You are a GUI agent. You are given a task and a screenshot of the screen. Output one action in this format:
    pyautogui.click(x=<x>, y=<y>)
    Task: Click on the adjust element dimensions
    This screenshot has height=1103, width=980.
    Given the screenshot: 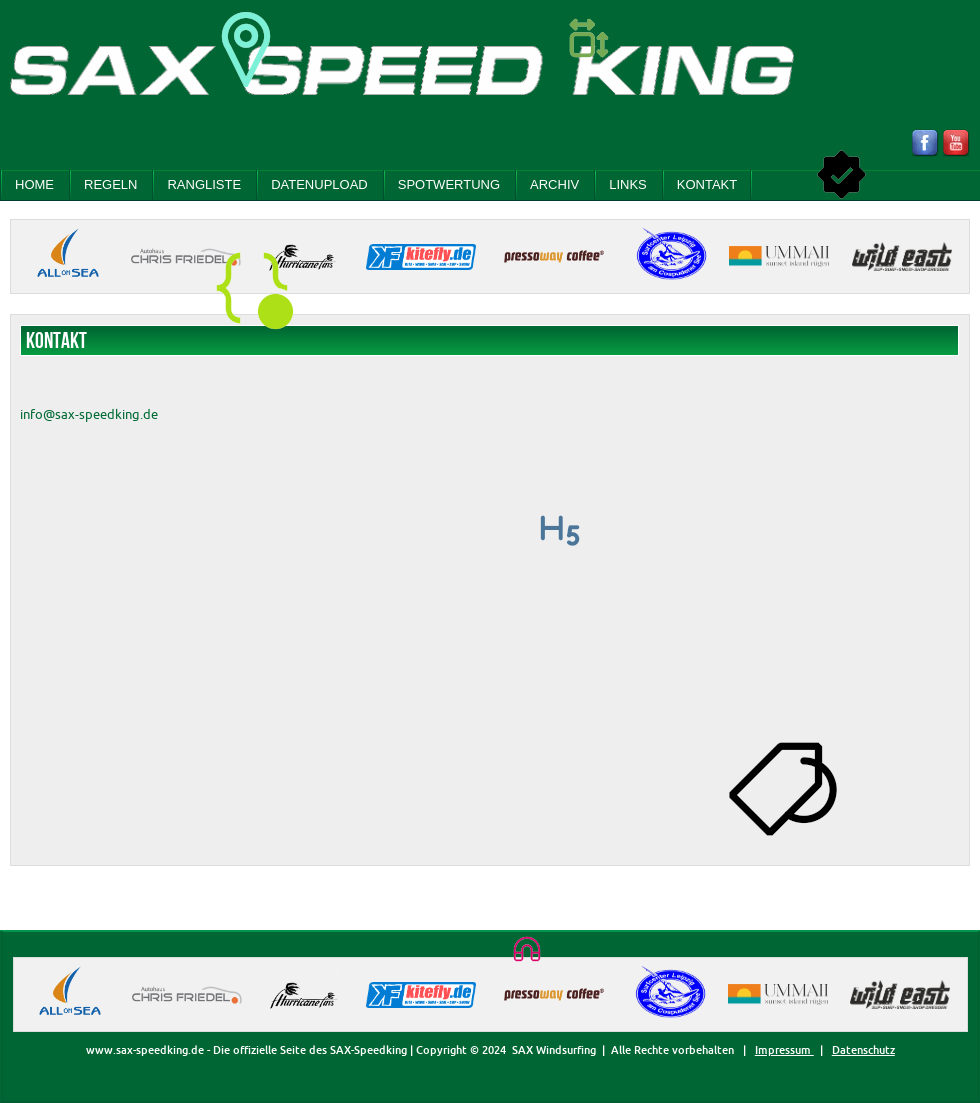 What is the action you would take?
    pyautogui.click(x=589, y=38)
    